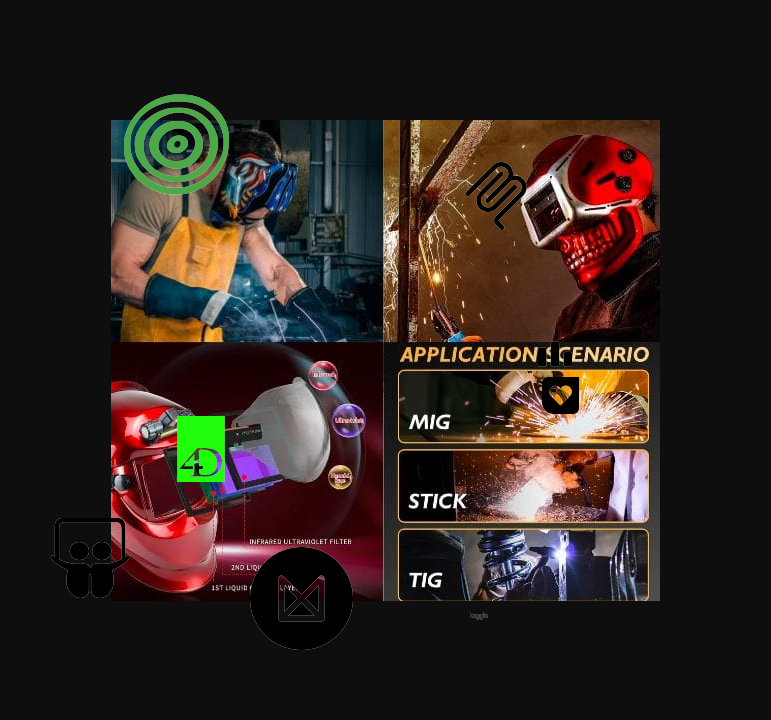 This screenshot has height=720, width=771. Describe the element at coordinates (496, 196) in the screenshot. I see `model context protocol (MCP) logo` at that location.